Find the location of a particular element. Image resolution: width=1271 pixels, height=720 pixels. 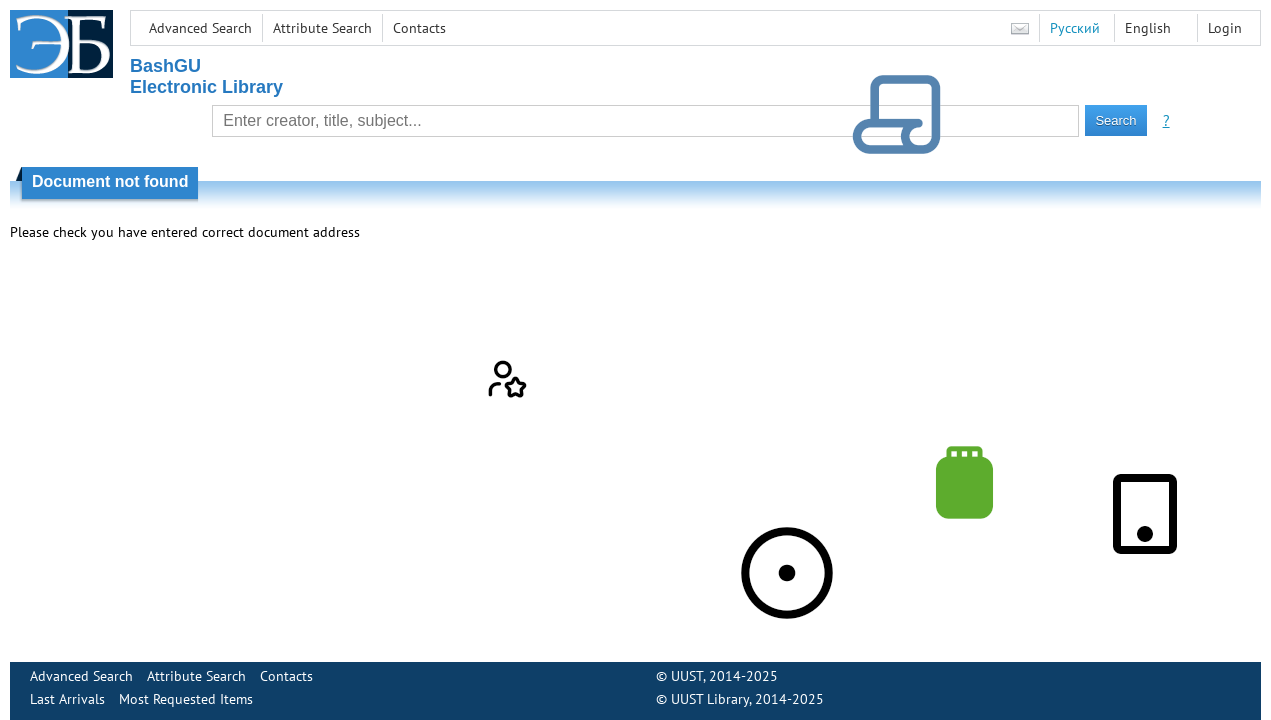

view or edit scripts is located at coordinates (896, 114).